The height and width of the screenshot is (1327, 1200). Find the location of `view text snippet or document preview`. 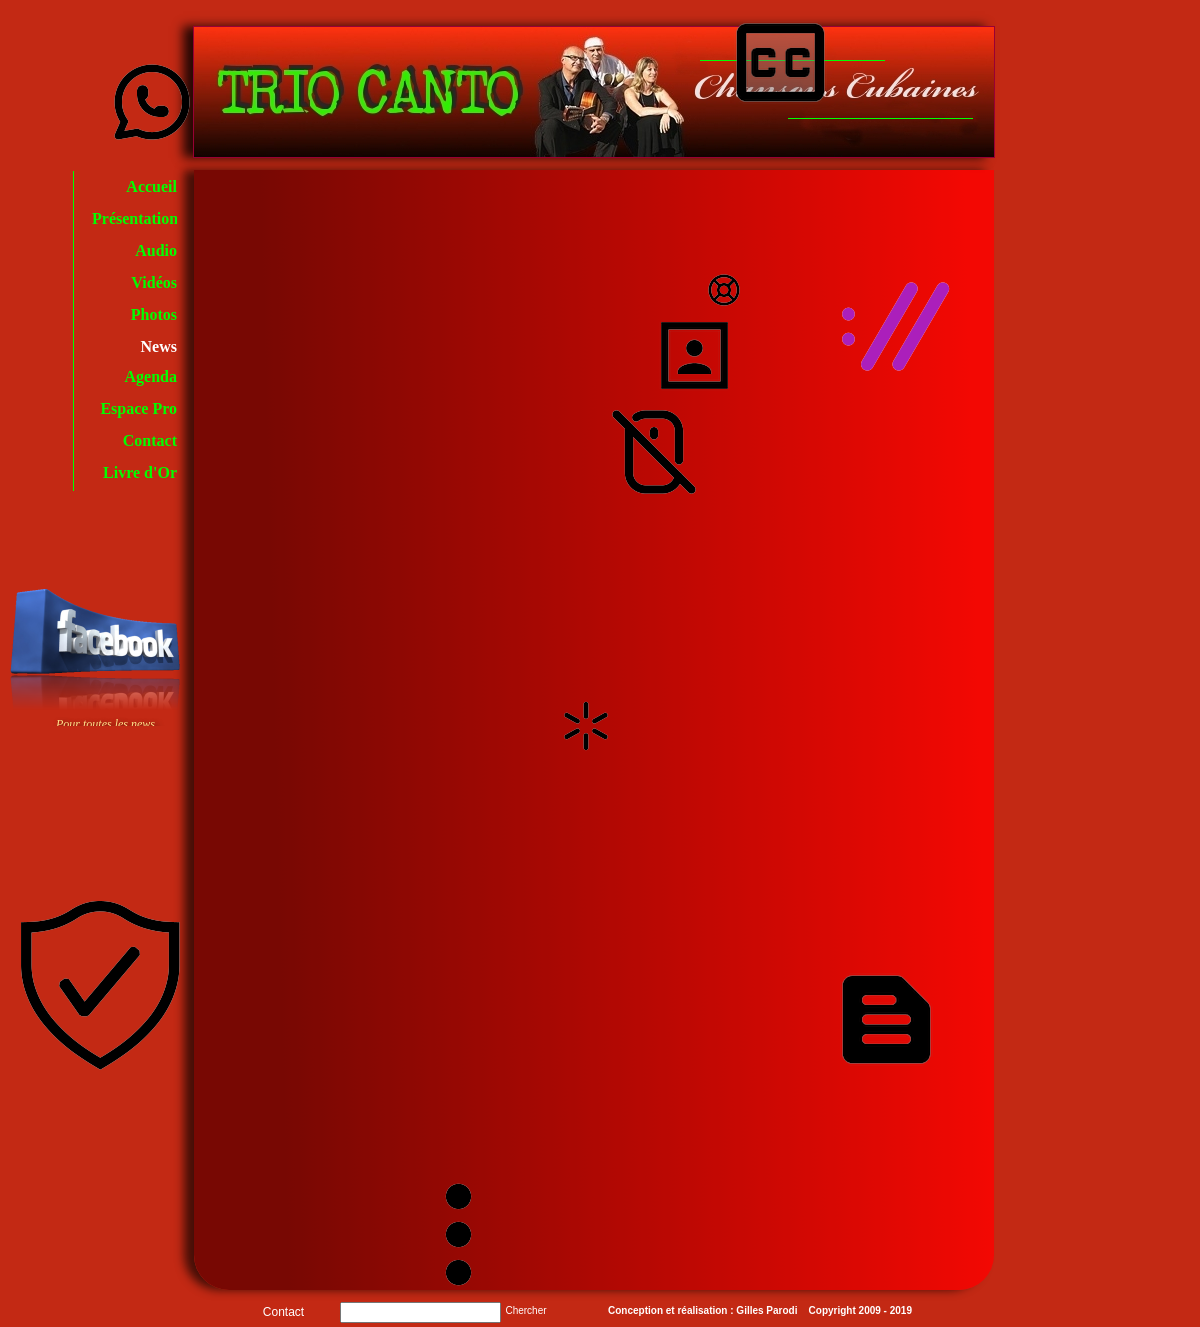

view text snippet or document preview is located at coordinates (886, 1019).